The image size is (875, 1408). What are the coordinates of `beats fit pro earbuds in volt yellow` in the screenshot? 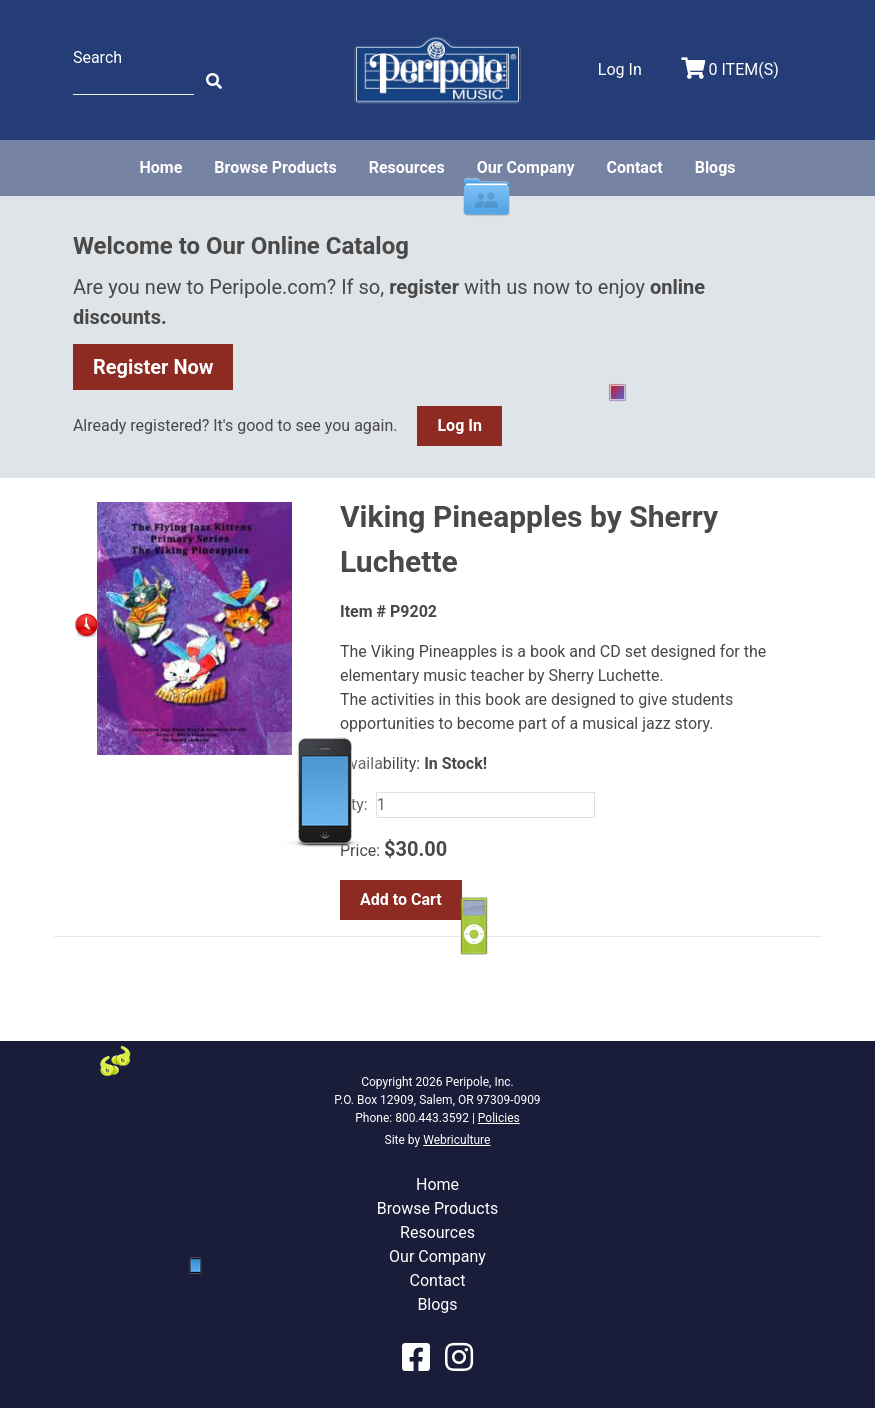 It's located at (115, 1061).